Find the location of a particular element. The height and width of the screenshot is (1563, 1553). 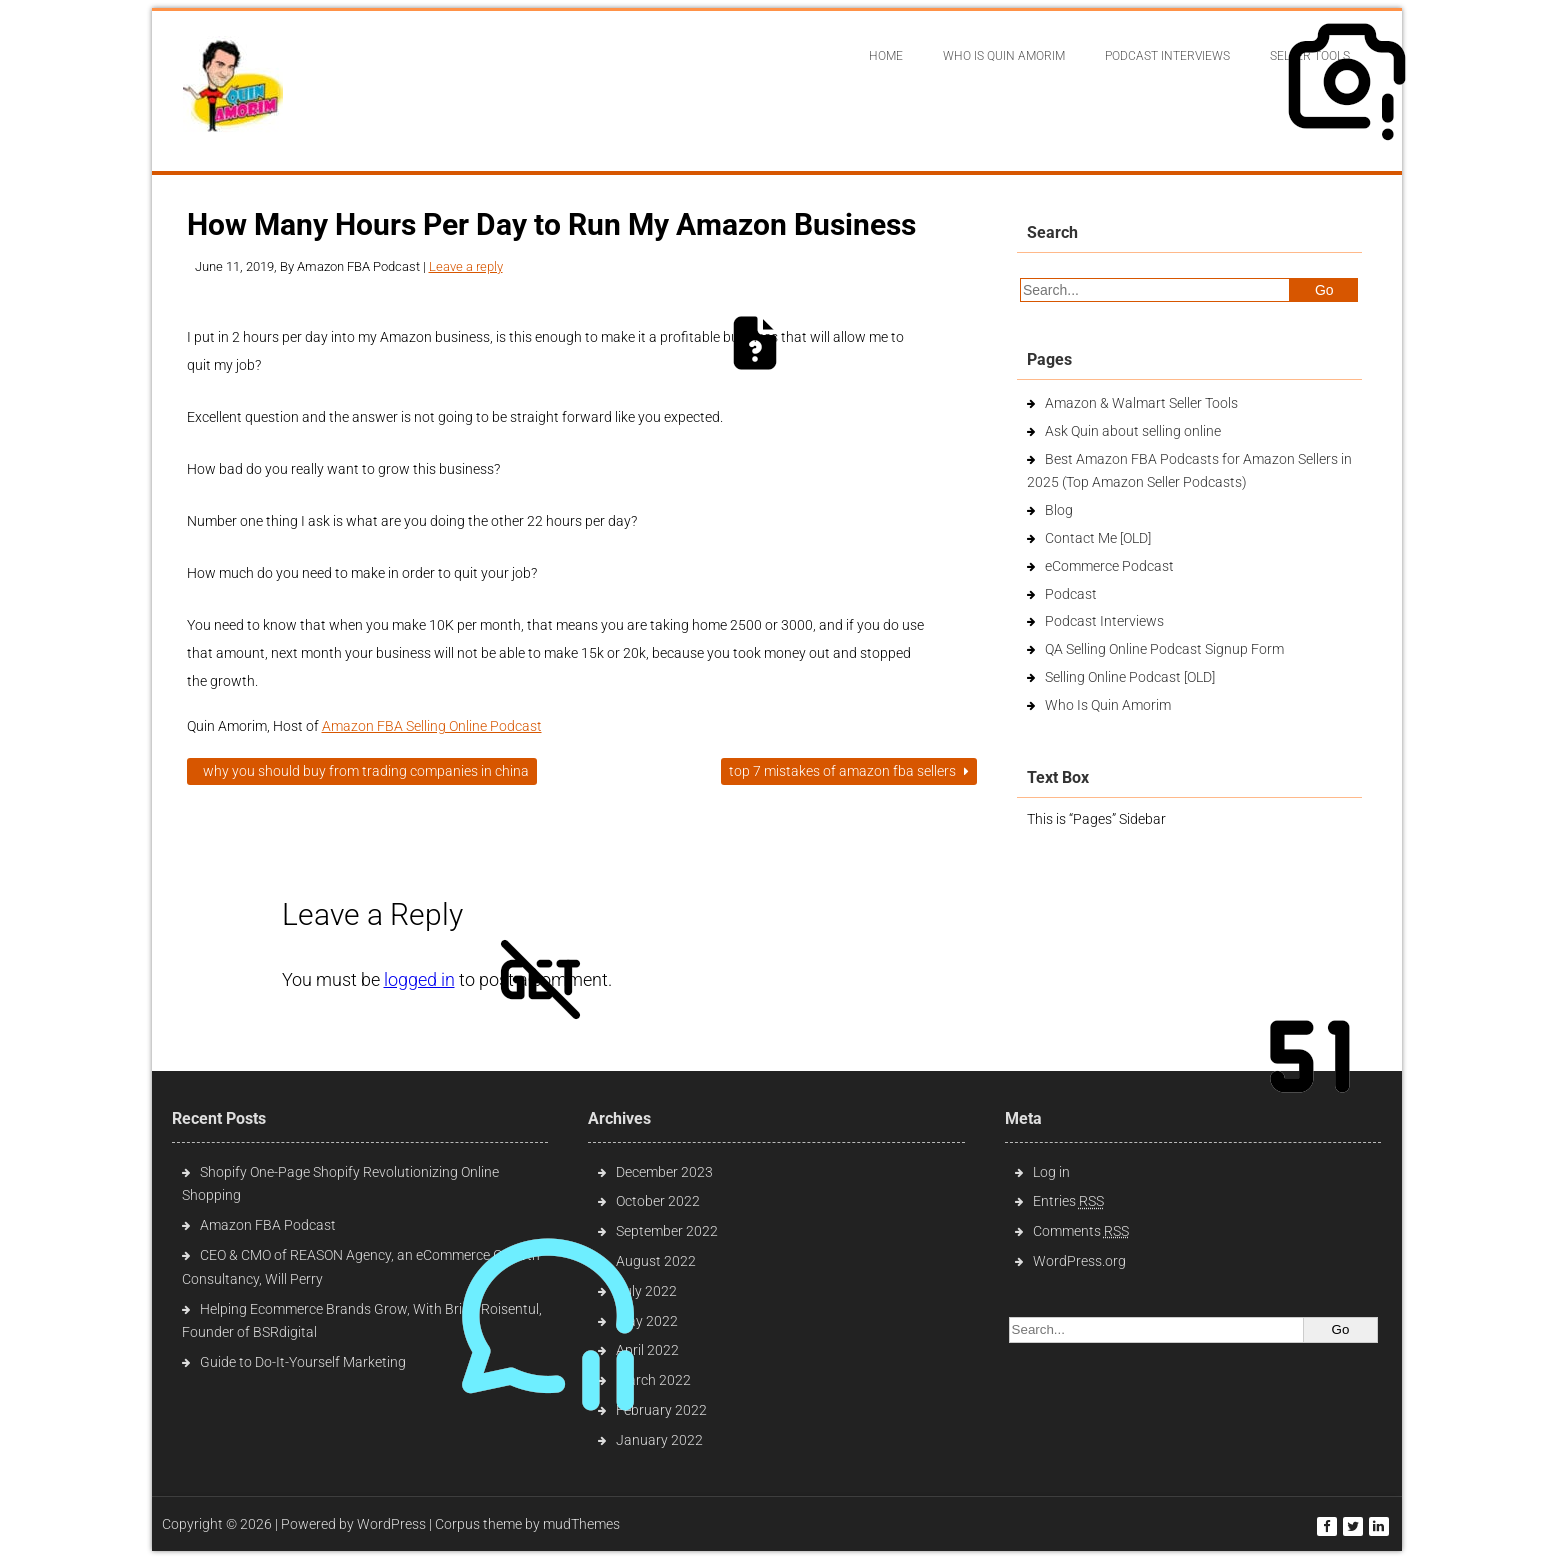

camera error or malfunction alert is located at coordinates (1347, 76).